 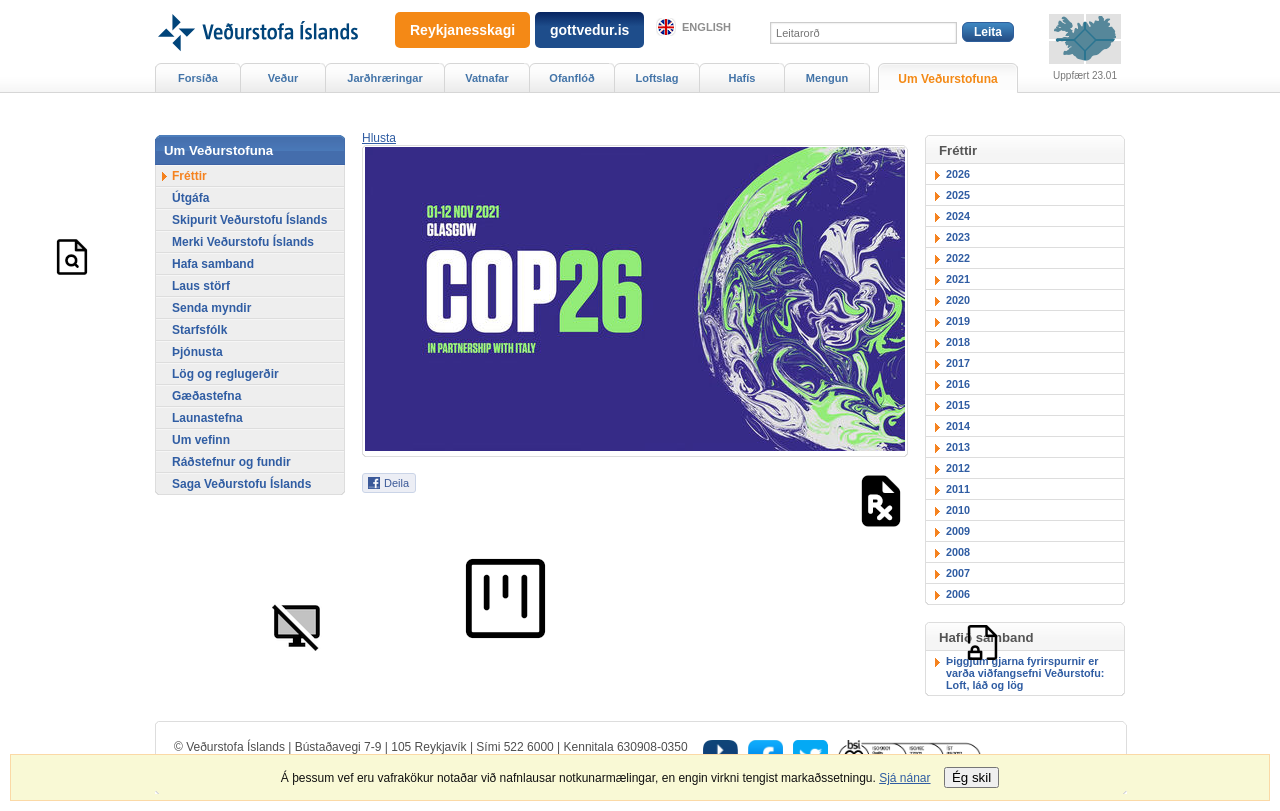 What do you see at coordinates (72, 257) in the screenshot?
I see `search within a document or file` at bounding box center [72, 257].